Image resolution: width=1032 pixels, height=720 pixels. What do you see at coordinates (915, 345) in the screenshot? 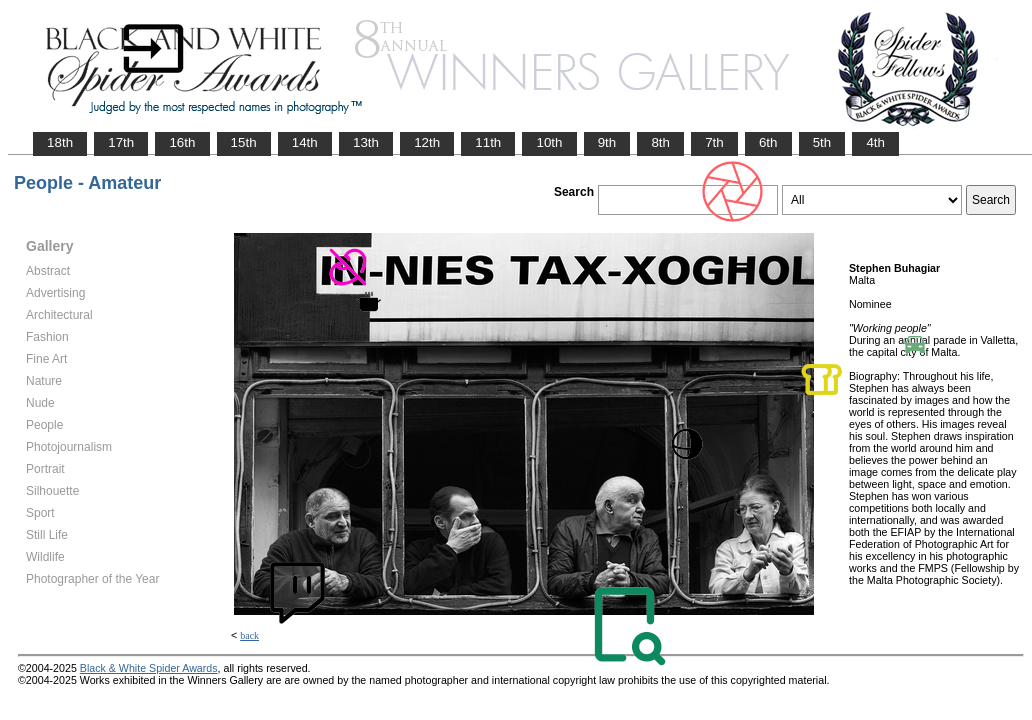
I see `access vehicle or car-related settings` at bounding box center [915, 345].